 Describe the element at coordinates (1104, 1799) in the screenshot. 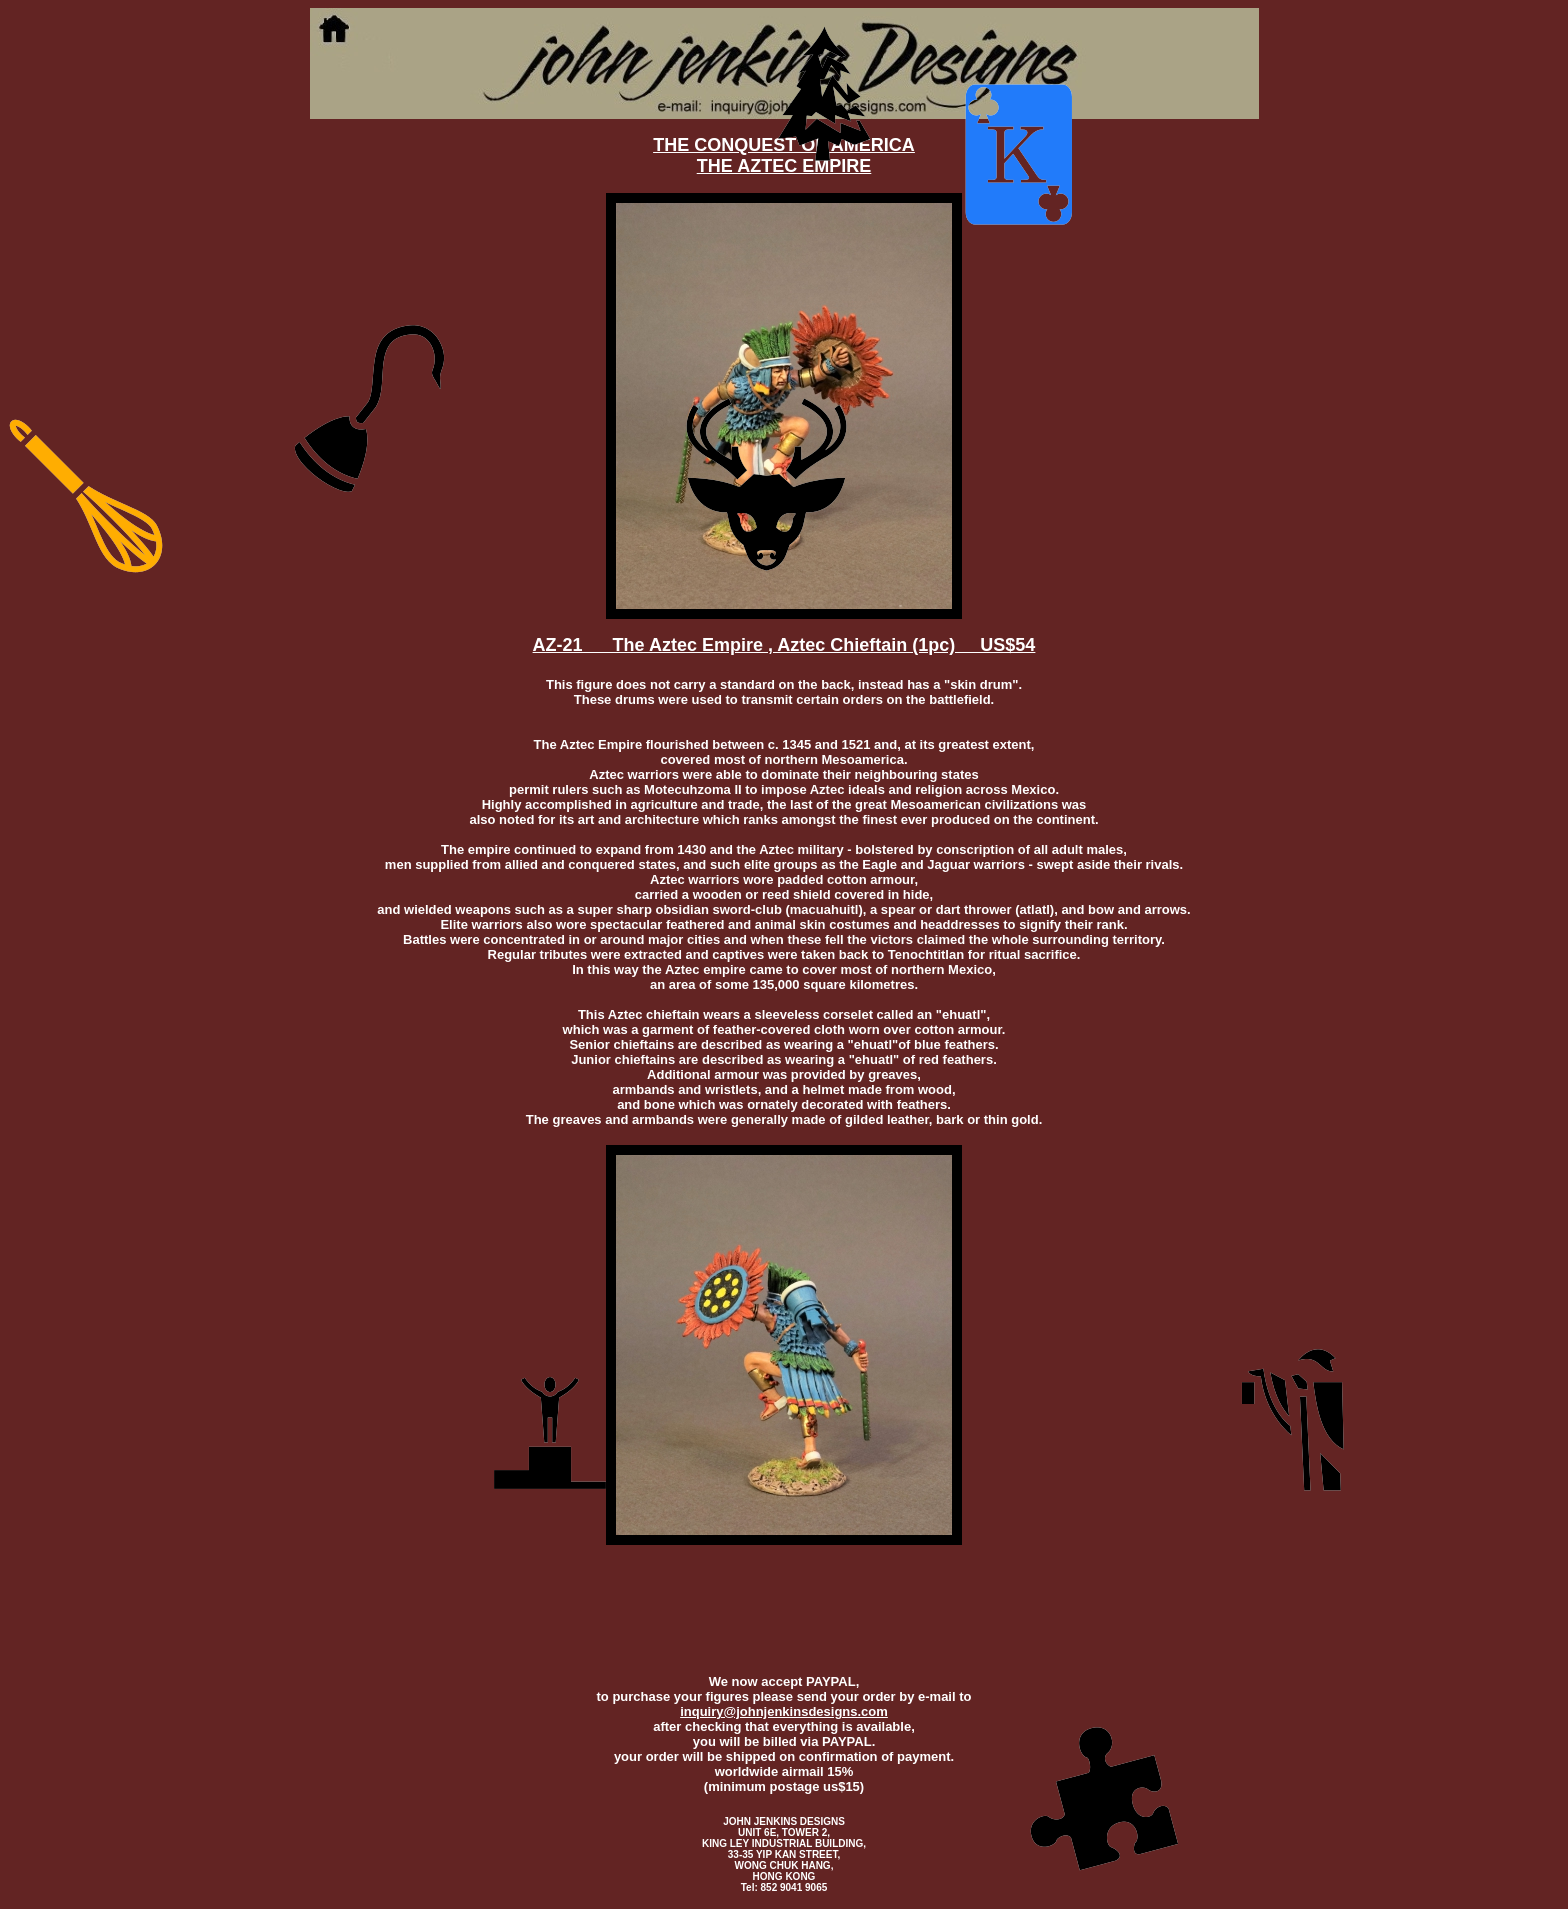

I see `access plugins or extensions` at that location.